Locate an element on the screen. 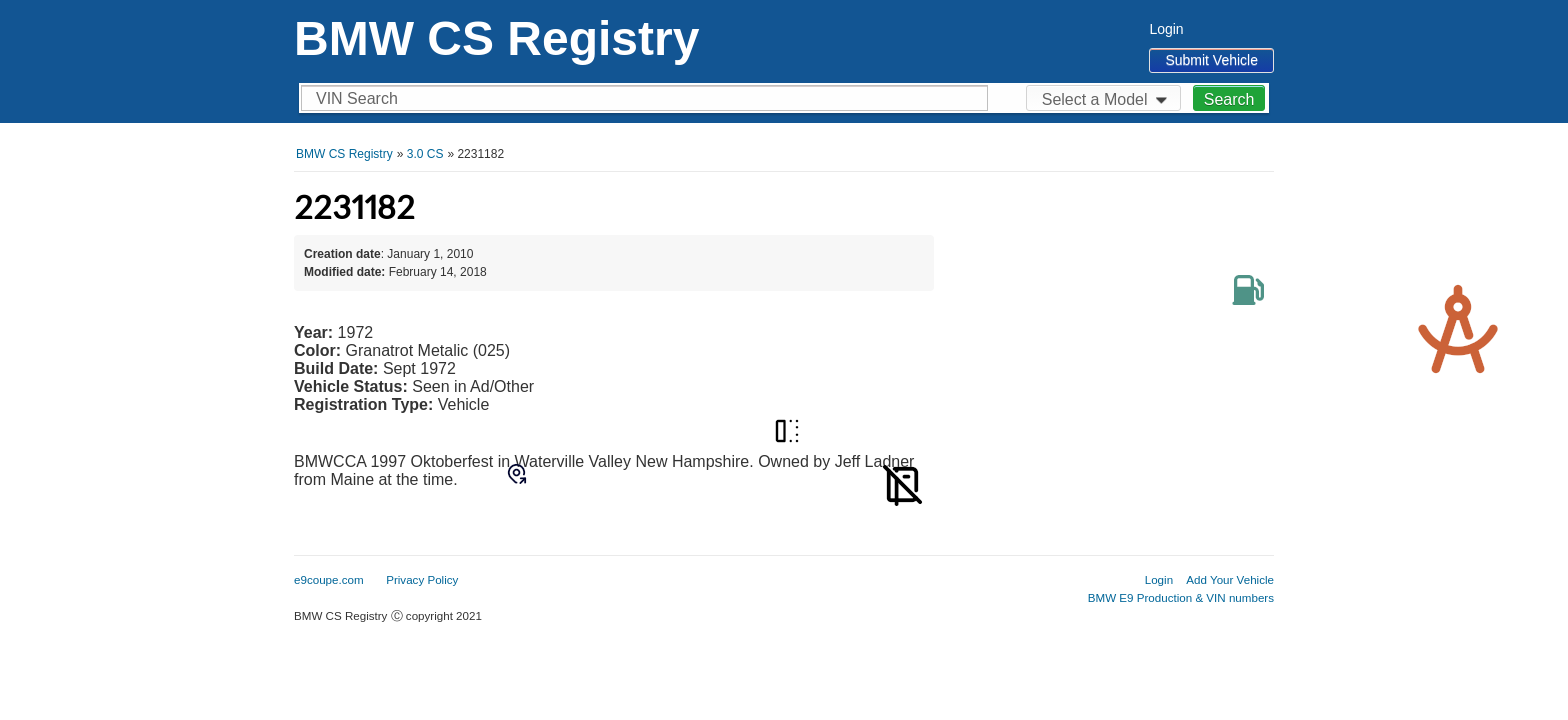 The width and height of the screenshot is (1568, 720). notebook feature is disabled or unavailable is located at coordinates (902, 484).